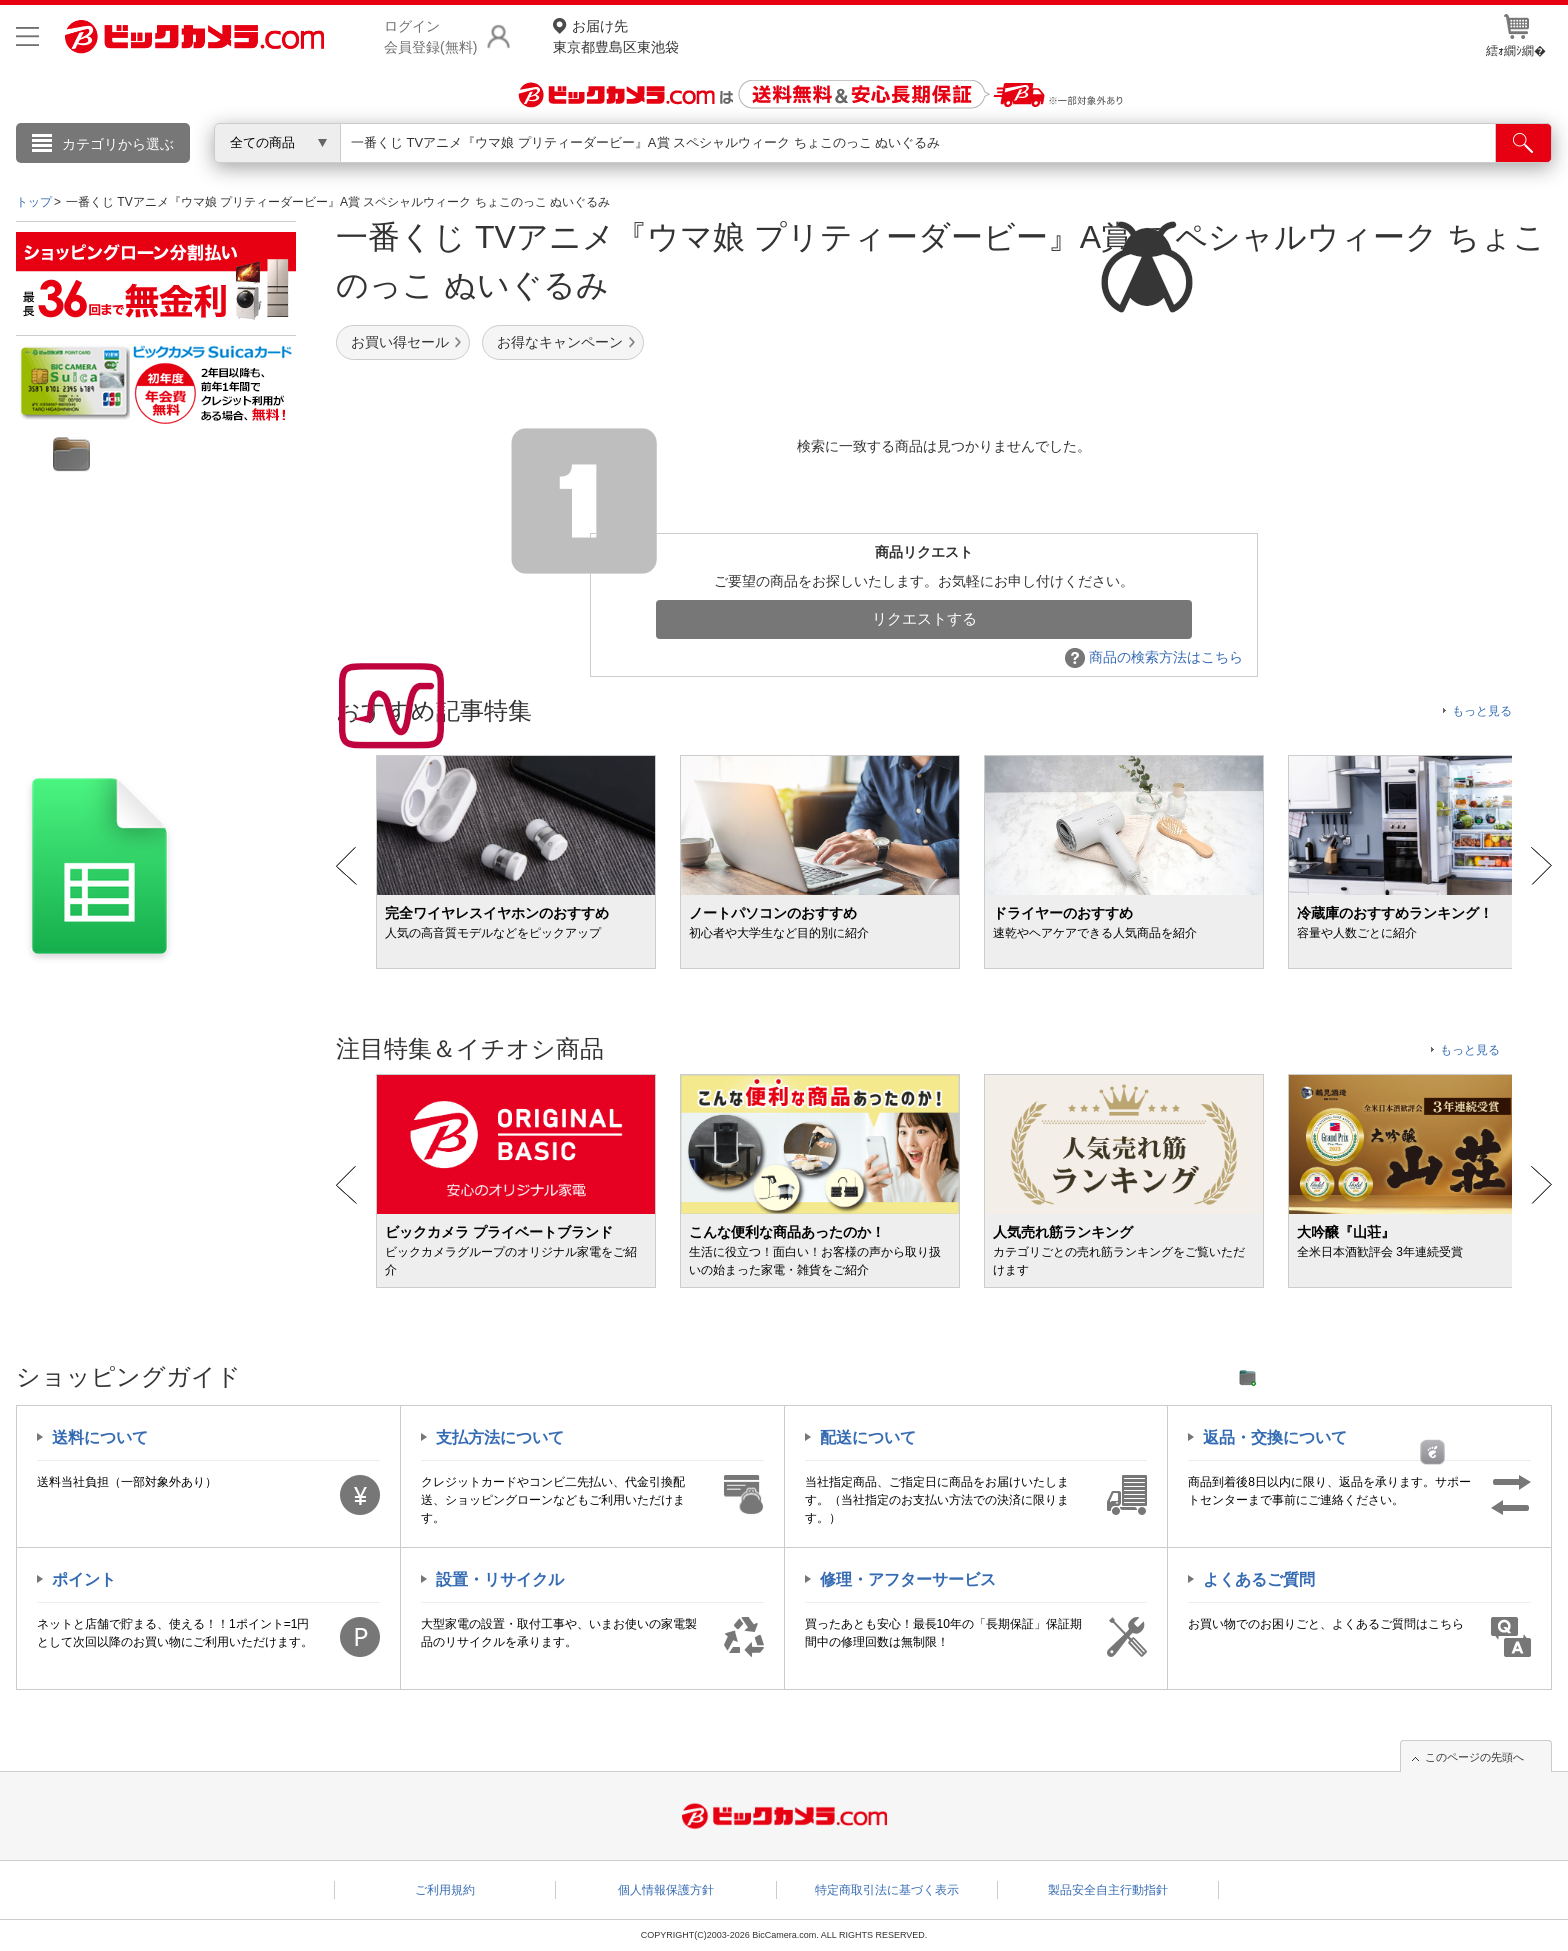 This screenshot has height=1951, width=1568. What do you see at coordinates (391, 702) in the screenshot?
I see `view battery usage statistics` at bounding box center [391, 702].